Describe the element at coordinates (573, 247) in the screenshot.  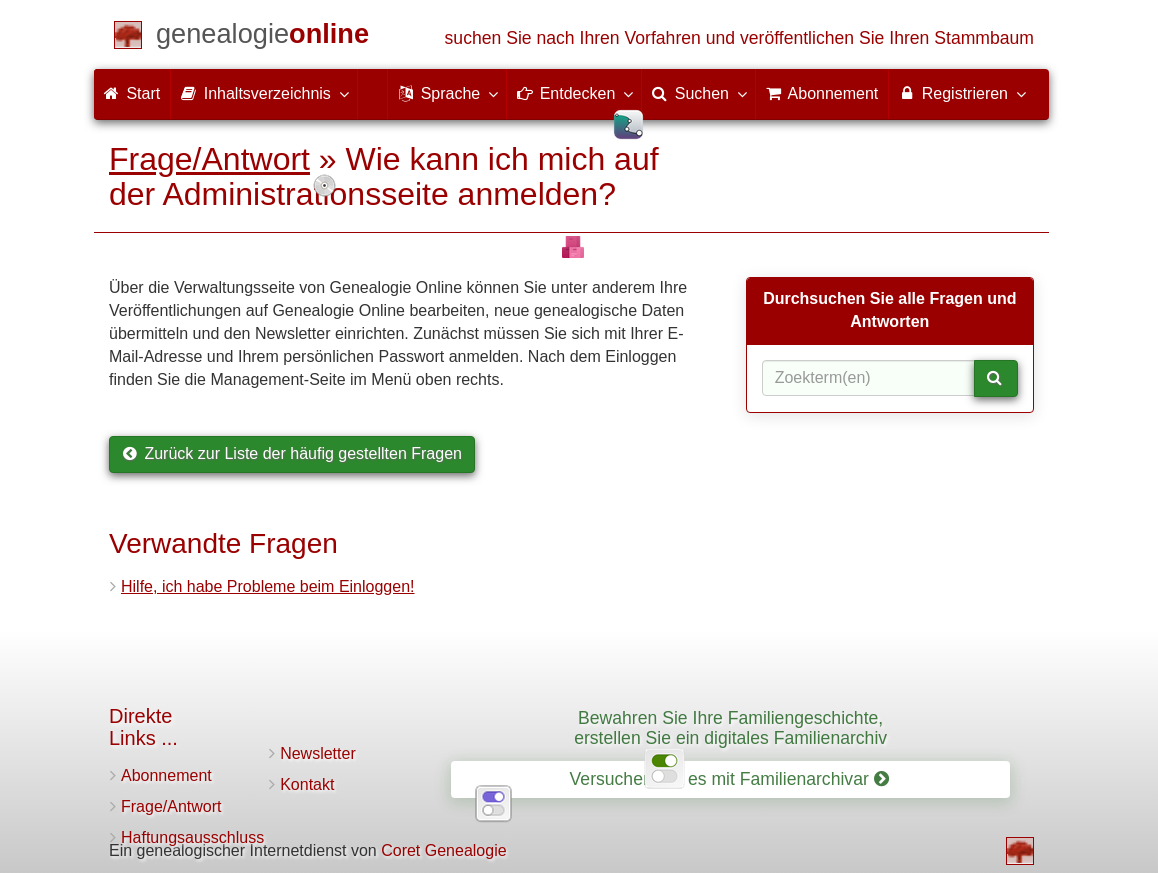
I see `open the artifacts app` at that location.